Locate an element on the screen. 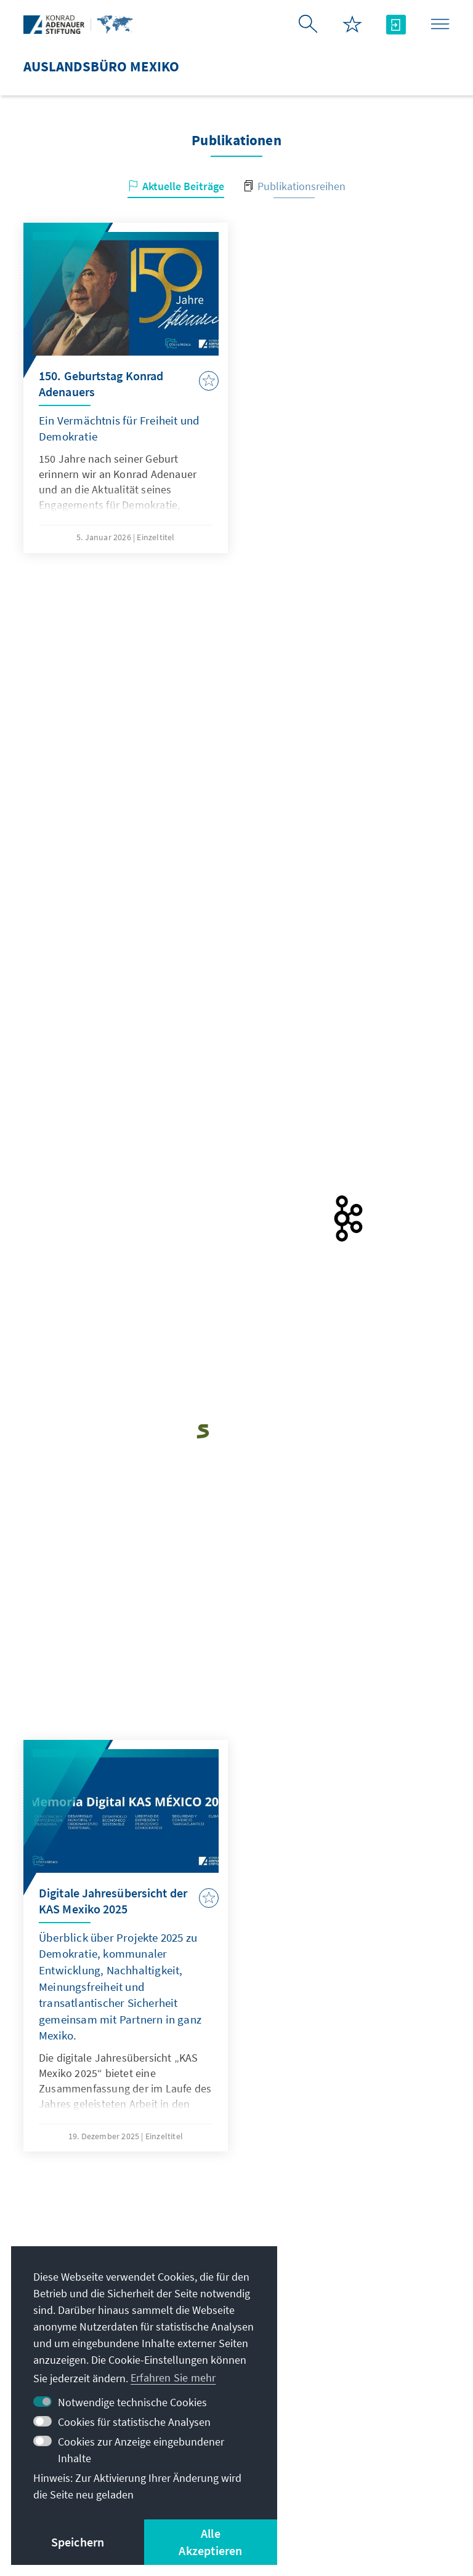  Apache Kafka logo is located at coordinates (348, 1218).